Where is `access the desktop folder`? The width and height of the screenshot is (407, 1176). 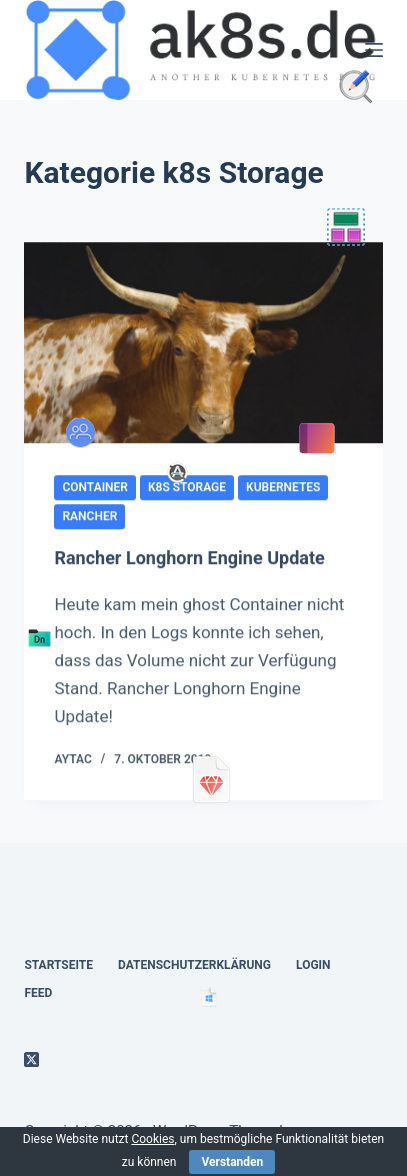 access the desktop folder is located at coordinates (317, 437).